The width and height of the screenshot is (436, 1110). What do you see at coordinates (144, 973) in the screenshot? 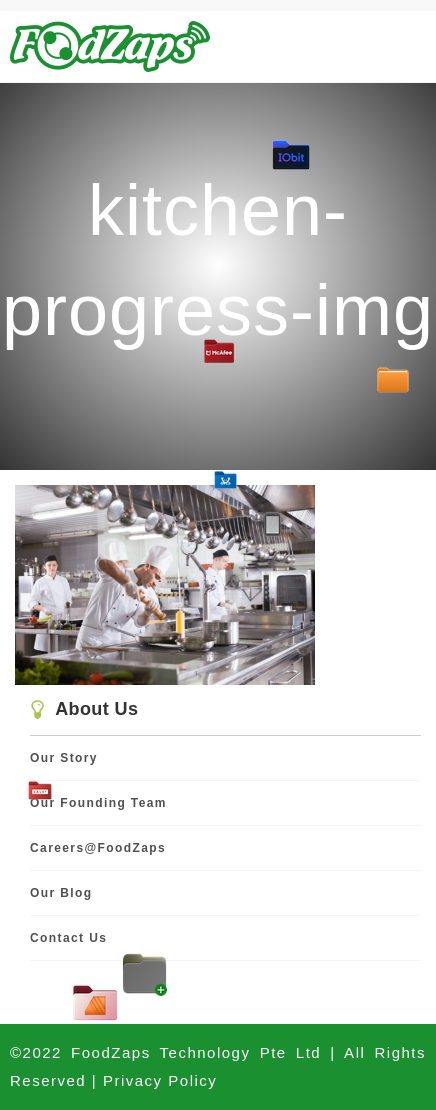
I see `create a new folder` at bounding box center [144, 973].